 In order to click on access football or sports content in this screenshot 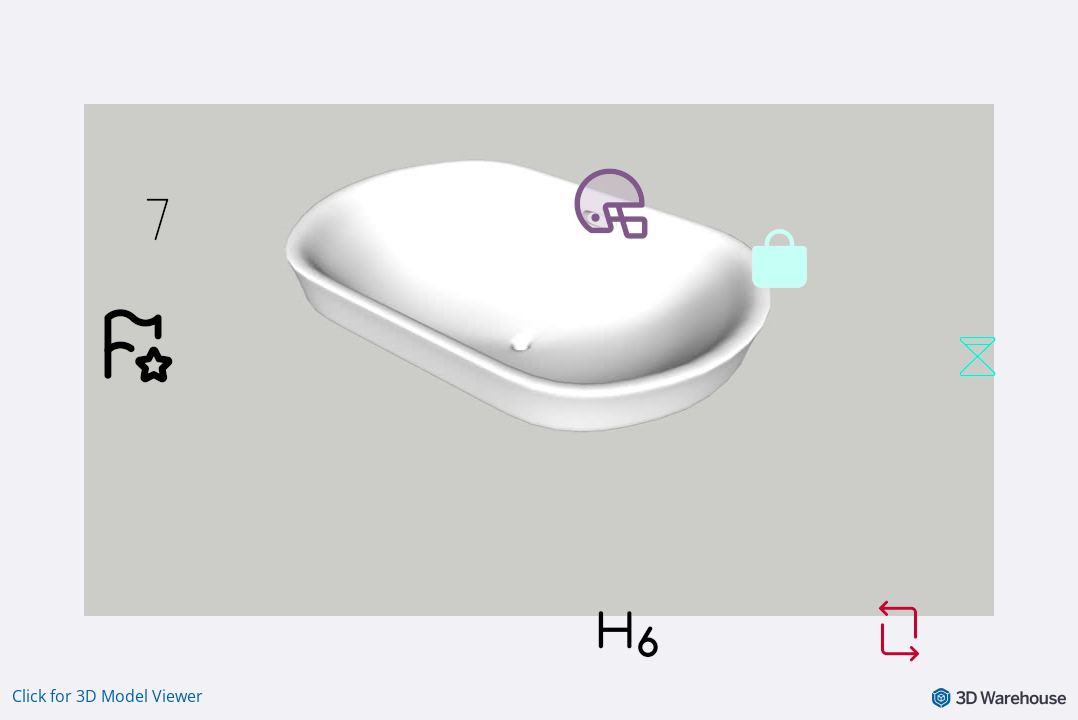, I will do `click(611, 205)`.